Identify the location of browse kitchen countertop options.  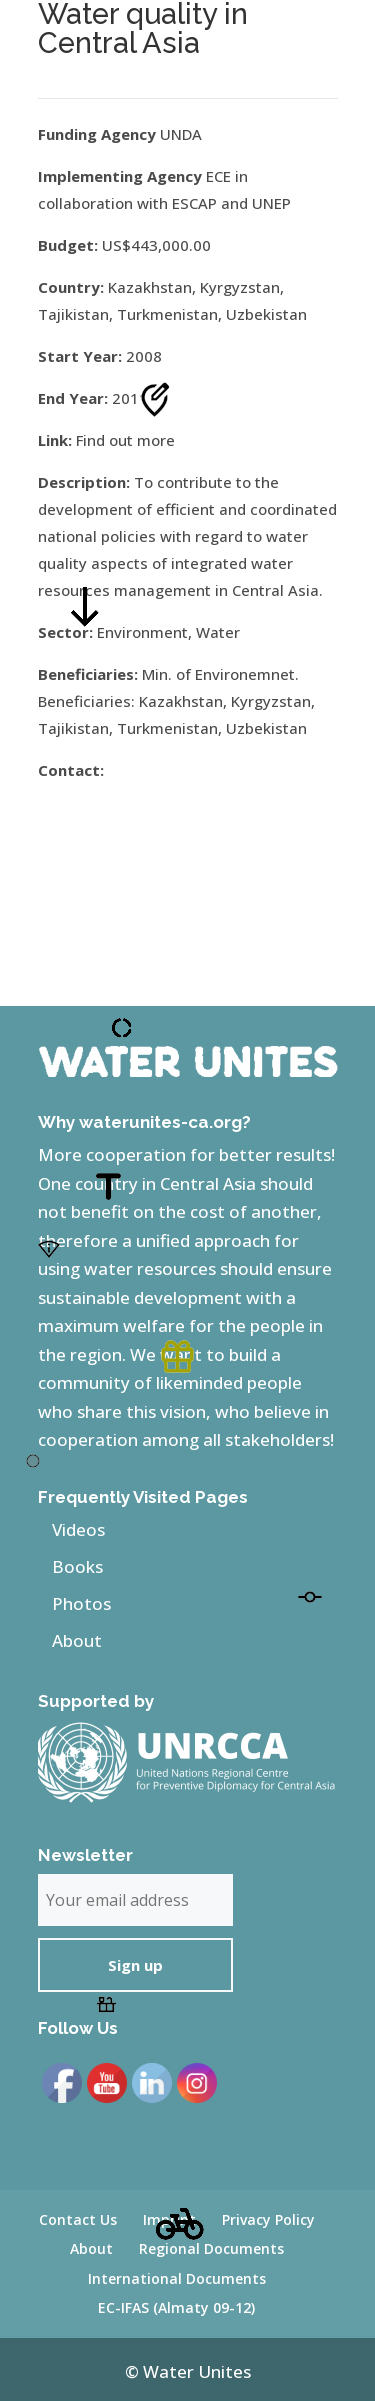
(106, 2004).